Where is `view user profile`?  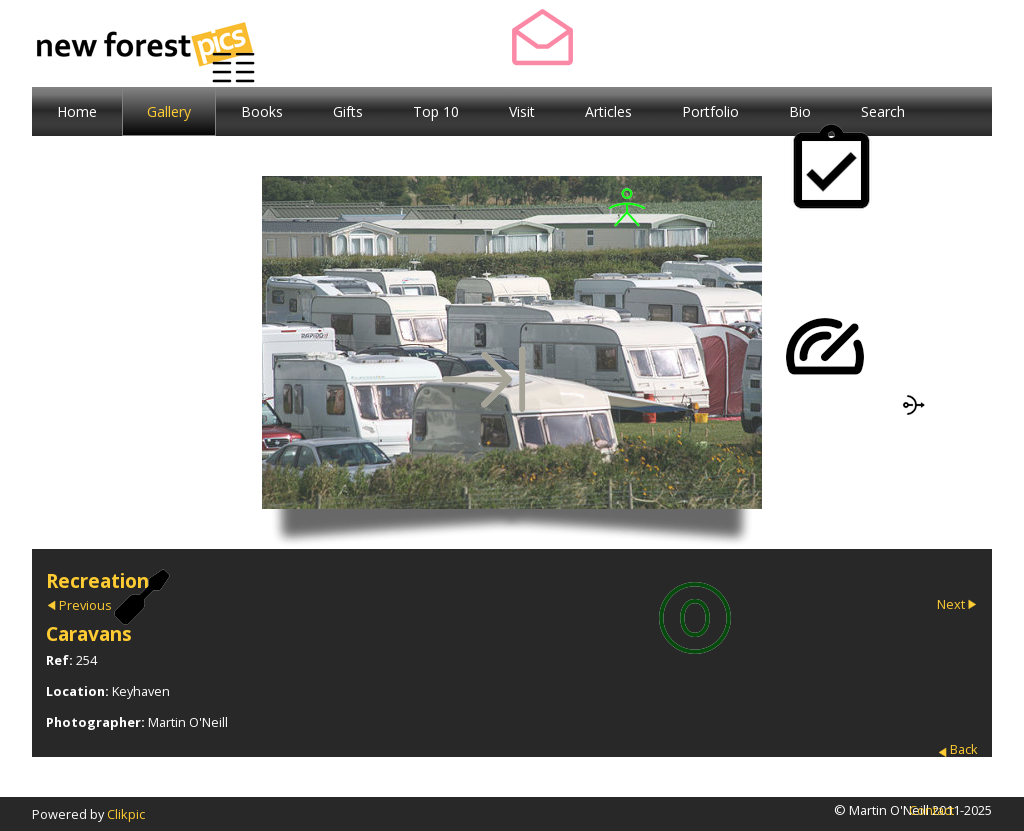 view user profile is located at coordinates (627, 208).